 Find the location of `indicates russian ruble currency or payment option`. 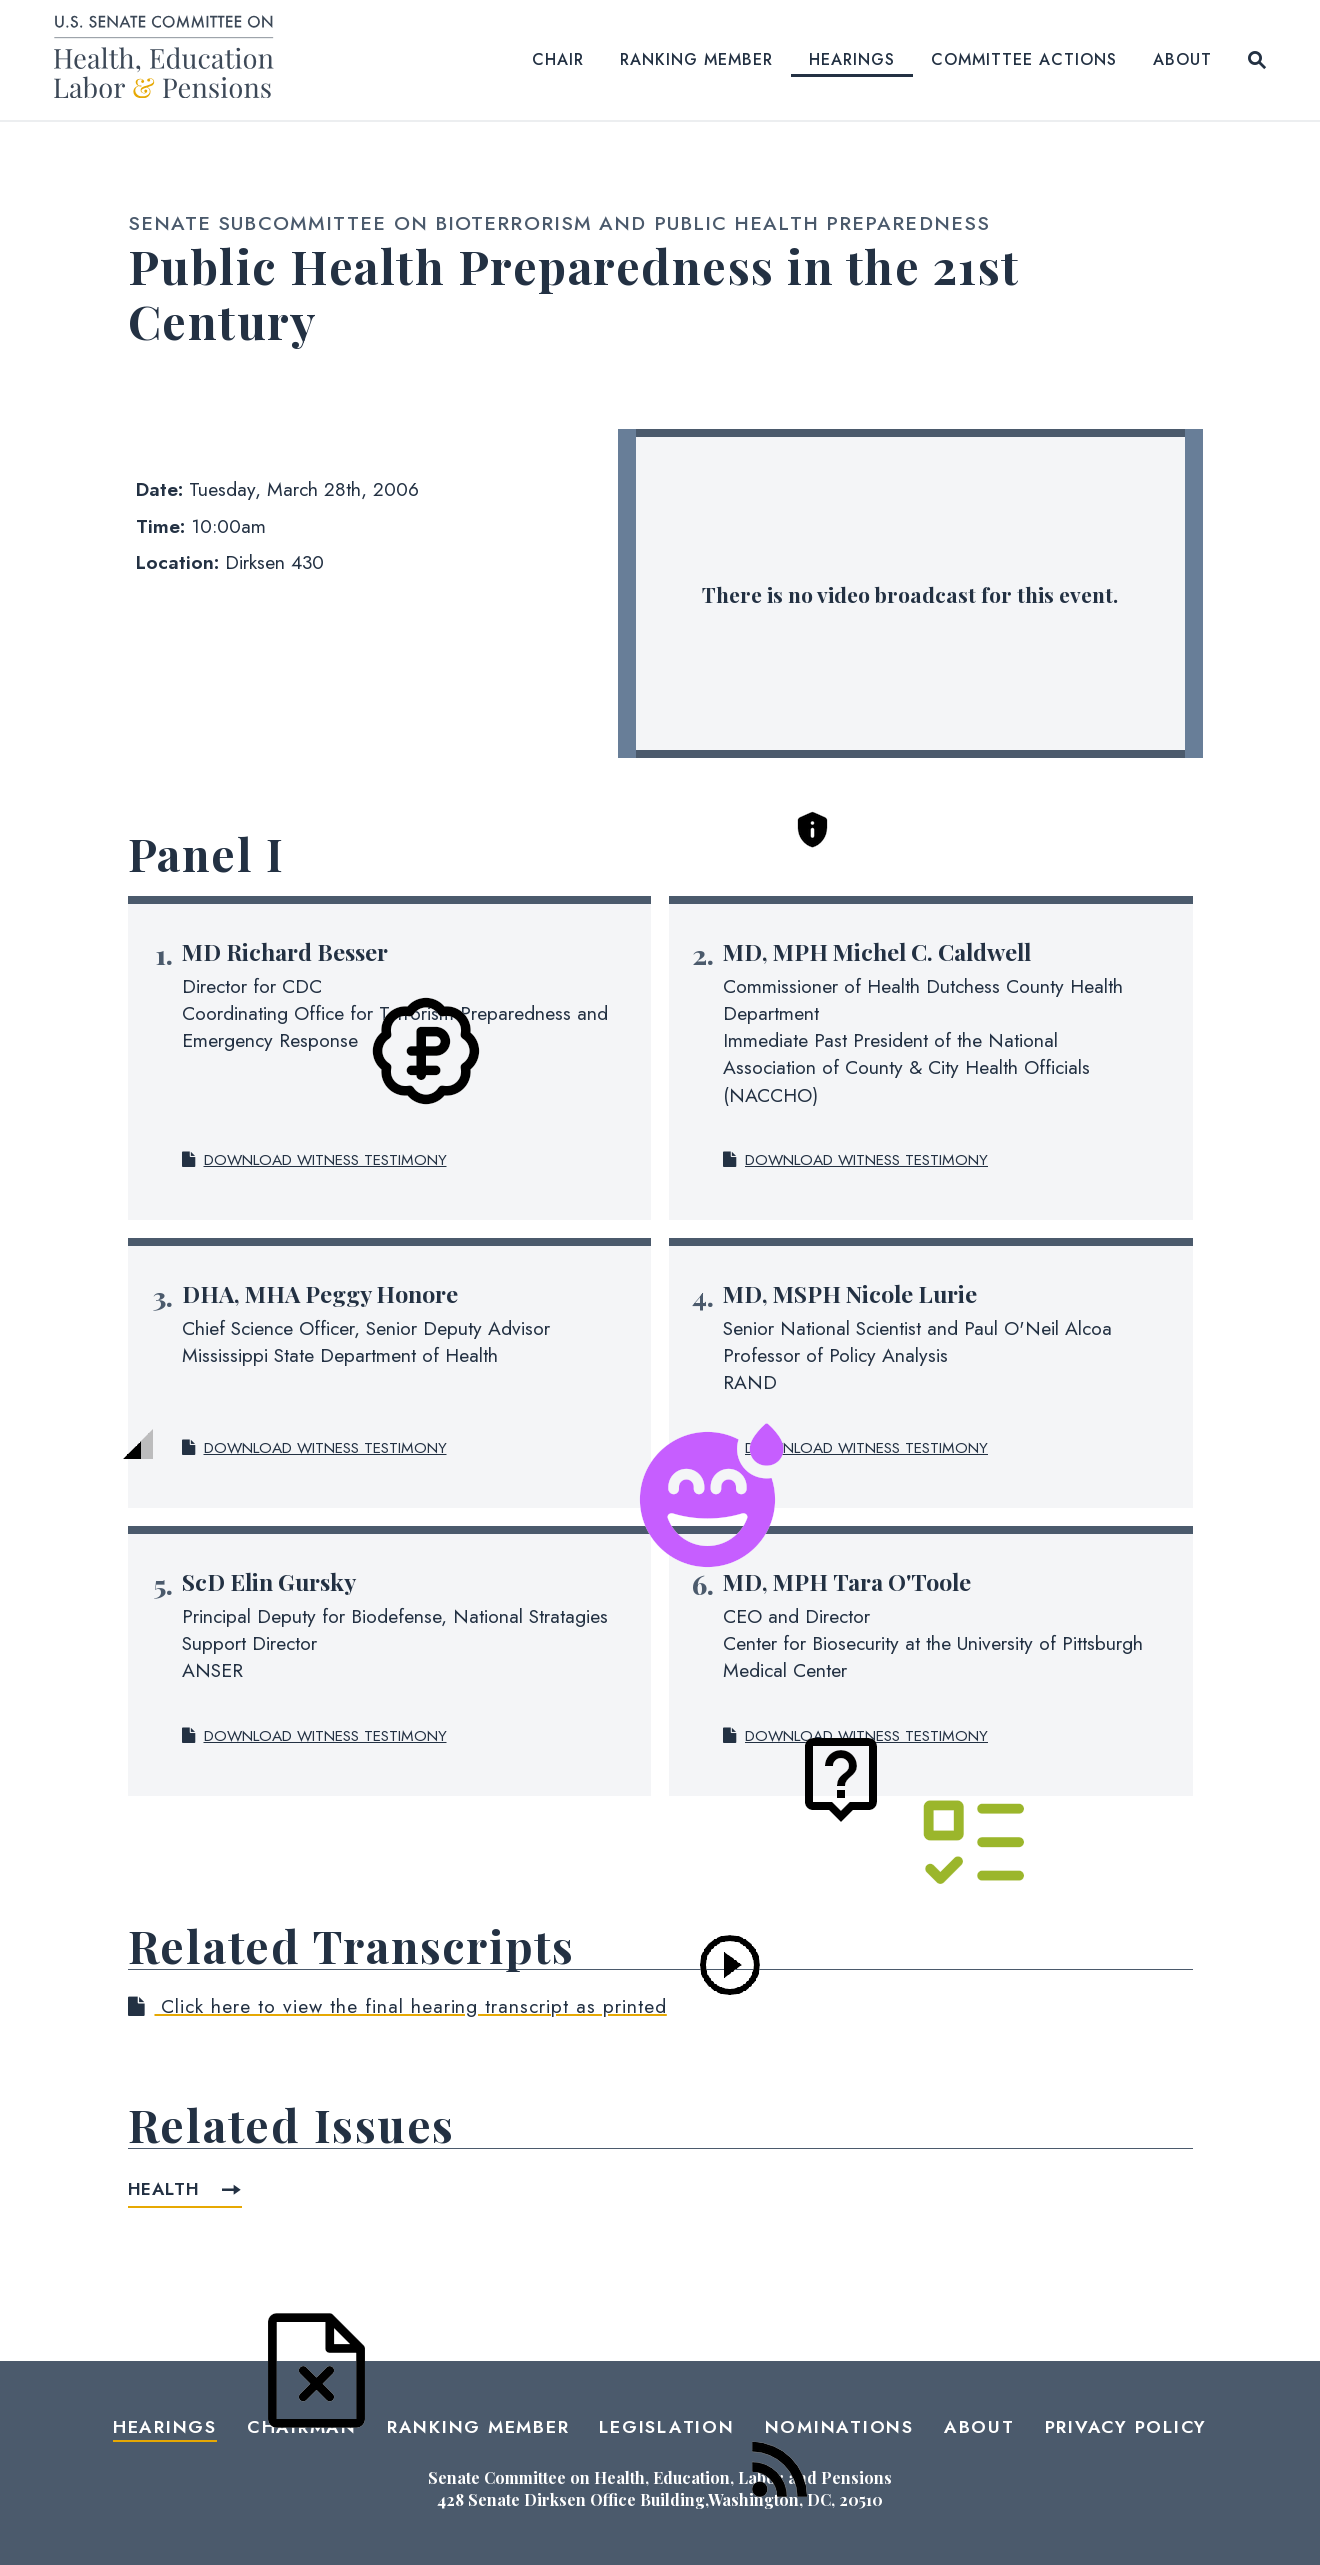

indicates russian ruble currency or payment option is located at coordinates (426, 1051).